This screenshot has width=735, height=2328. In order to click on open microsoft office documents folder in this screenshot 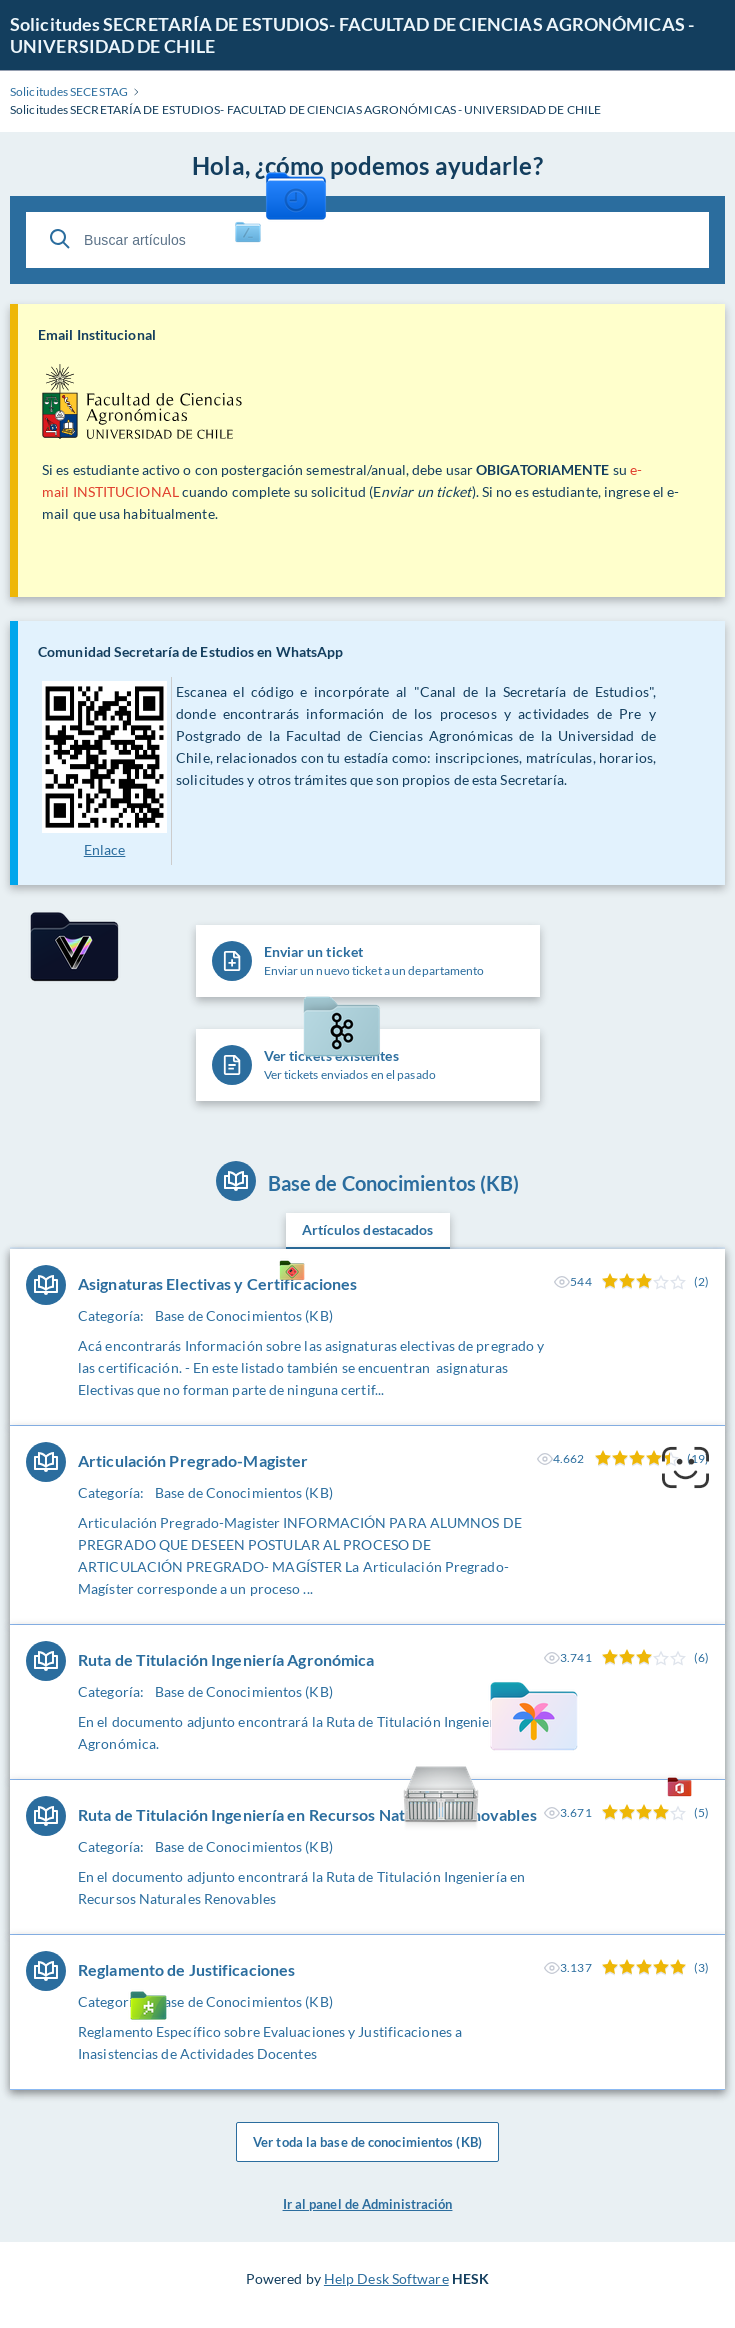, I will do `click(679, 1787)`.